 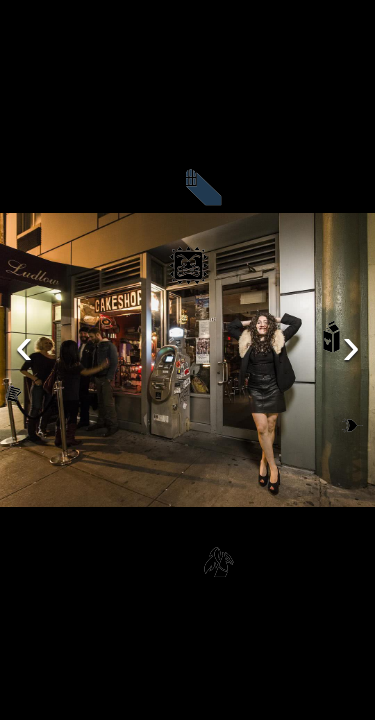 I want to click on enter the dungeon or underground level, so click(x=201, y=185).